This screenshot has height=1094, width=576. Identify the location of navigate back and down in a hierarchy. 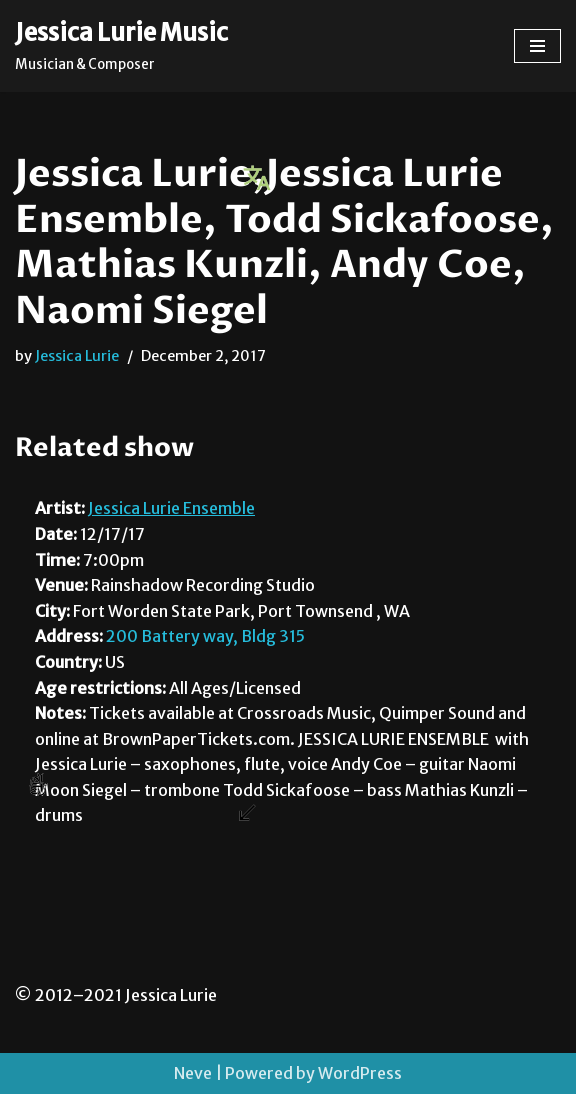
(247, 813).